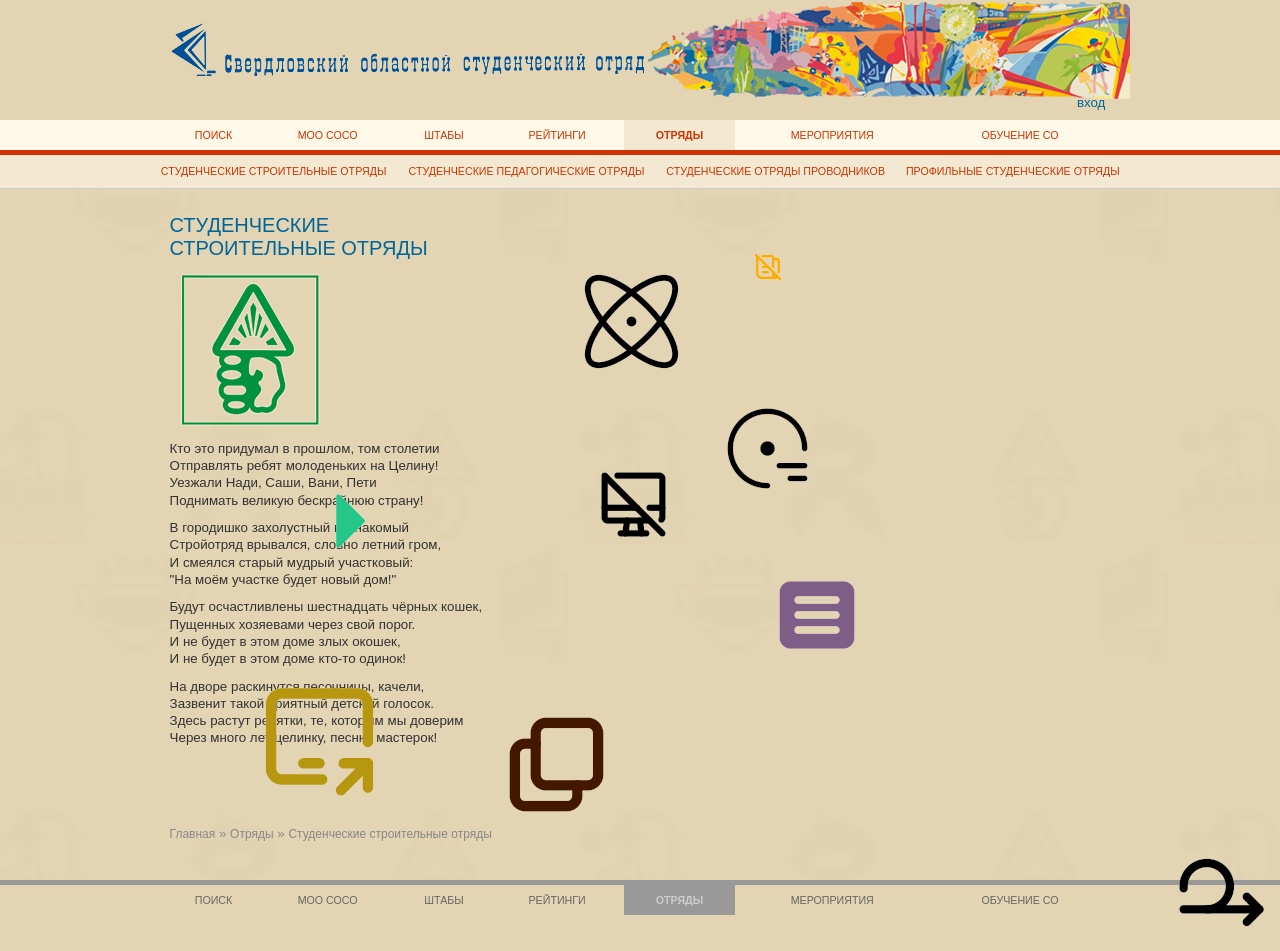 The height and width of the screenshot is (951, 1280). What do you see at coordinates (817, 615) in the screenshot?
I see `view article or document content` at bounding box center [817, 615].